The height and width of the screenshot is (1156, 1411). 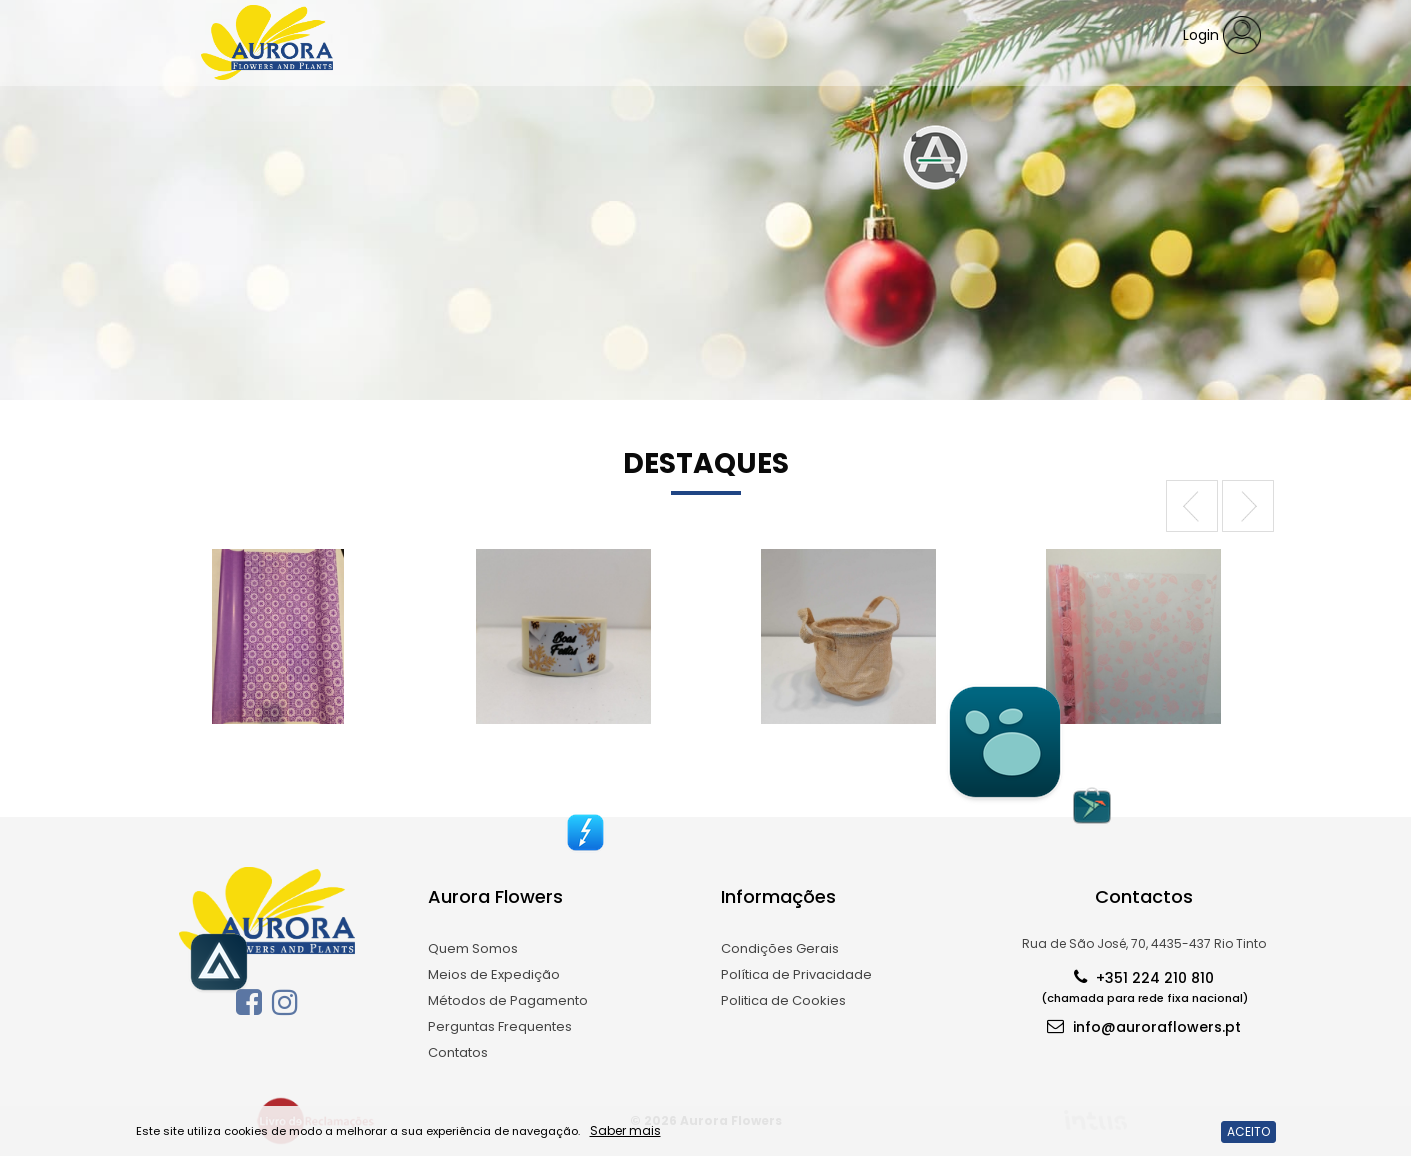 I want to click on open the autograph app, so click(x=219, y=962).